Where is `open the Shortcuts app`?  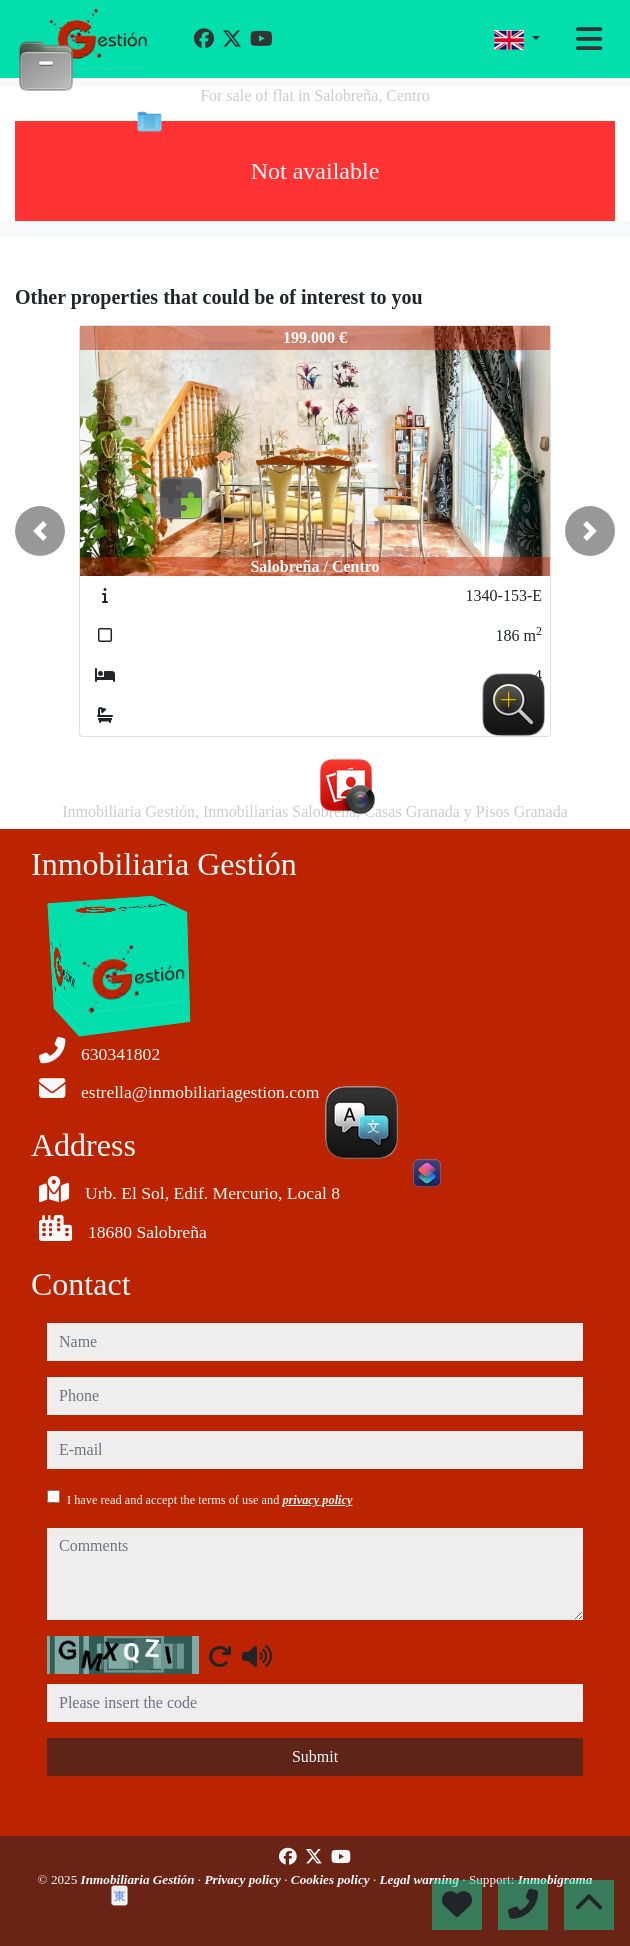 open the Shortcuts app is located at coordinates (427, 1173).